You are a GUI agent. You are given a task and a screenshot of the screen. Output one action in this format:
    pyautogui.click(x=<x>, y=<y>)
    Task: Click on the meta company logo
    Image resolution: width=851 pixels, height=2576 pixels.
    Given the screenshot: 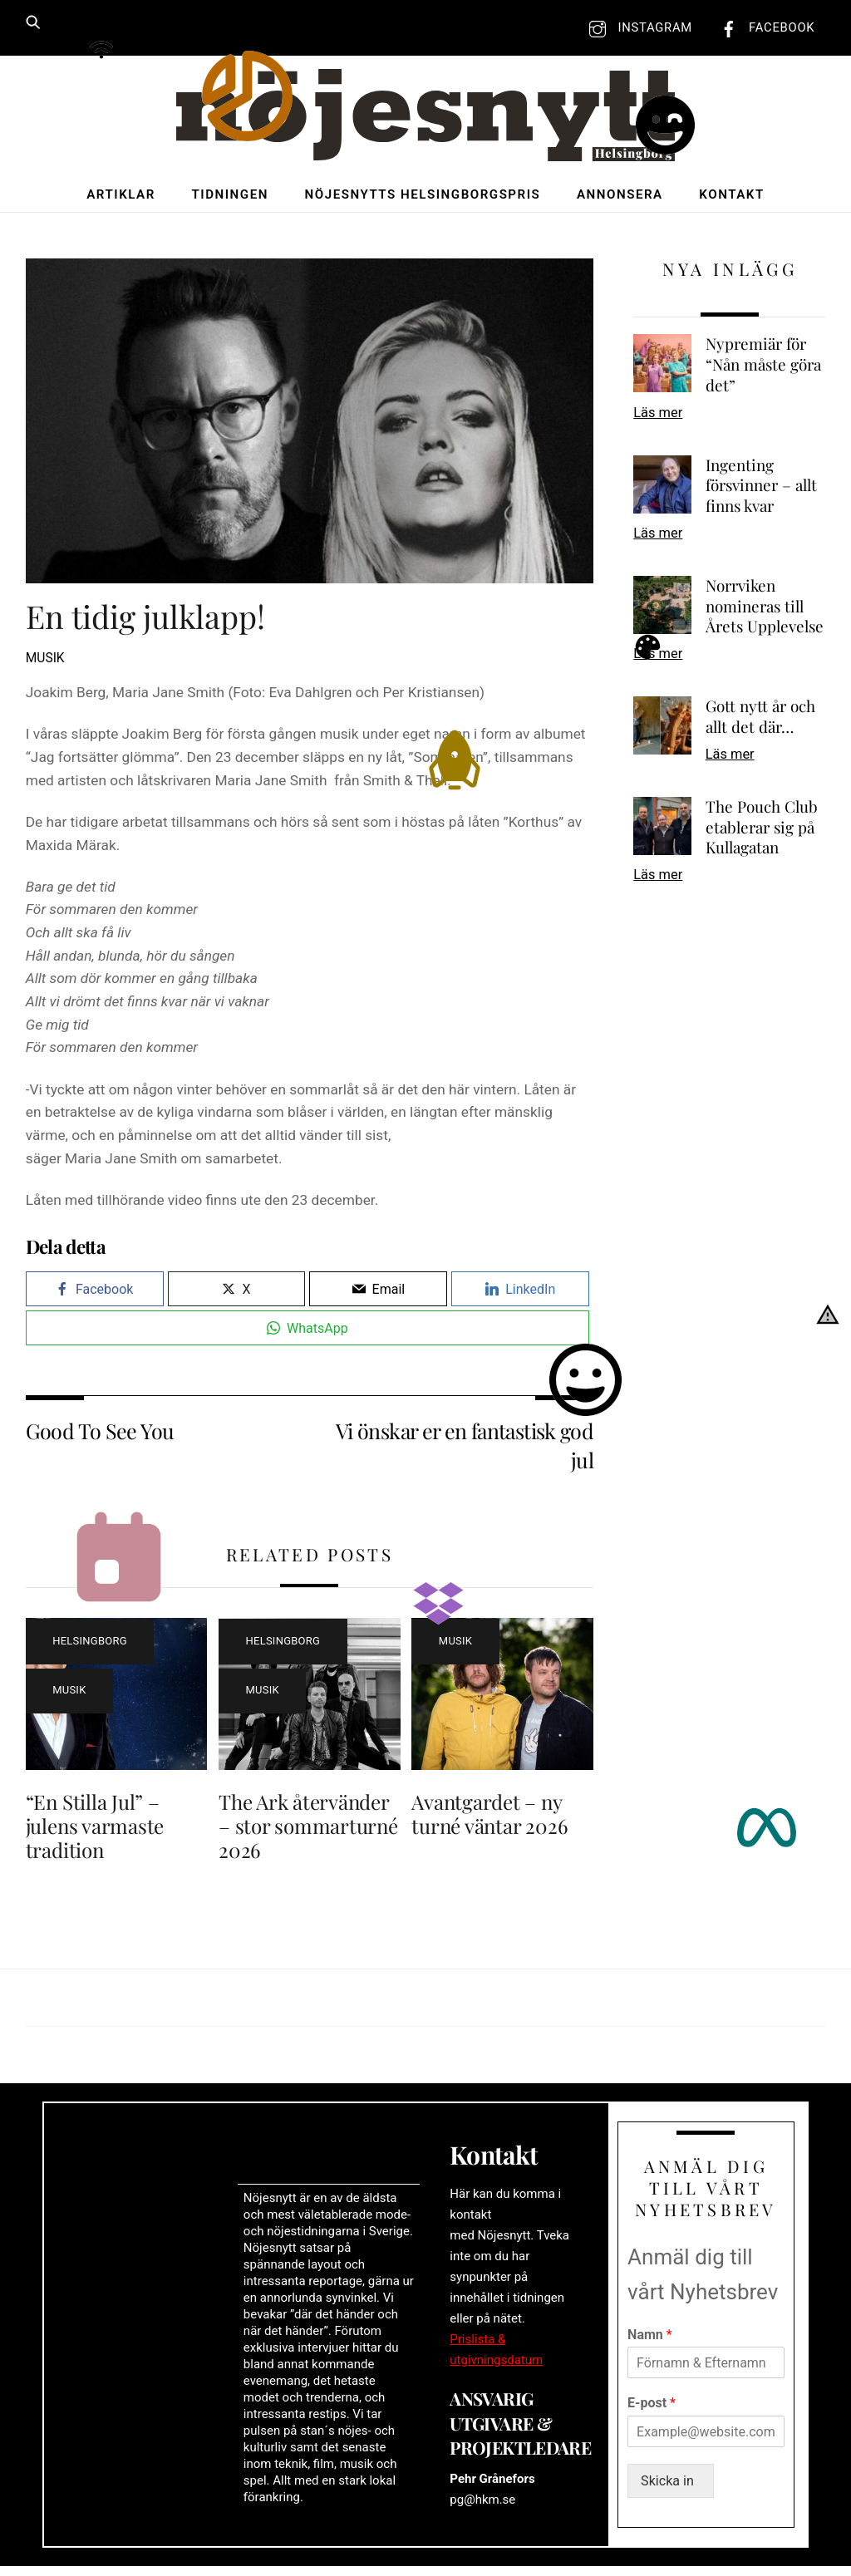 What is the action you would take?
    pyautogui.click(x=766, y=1827)
    